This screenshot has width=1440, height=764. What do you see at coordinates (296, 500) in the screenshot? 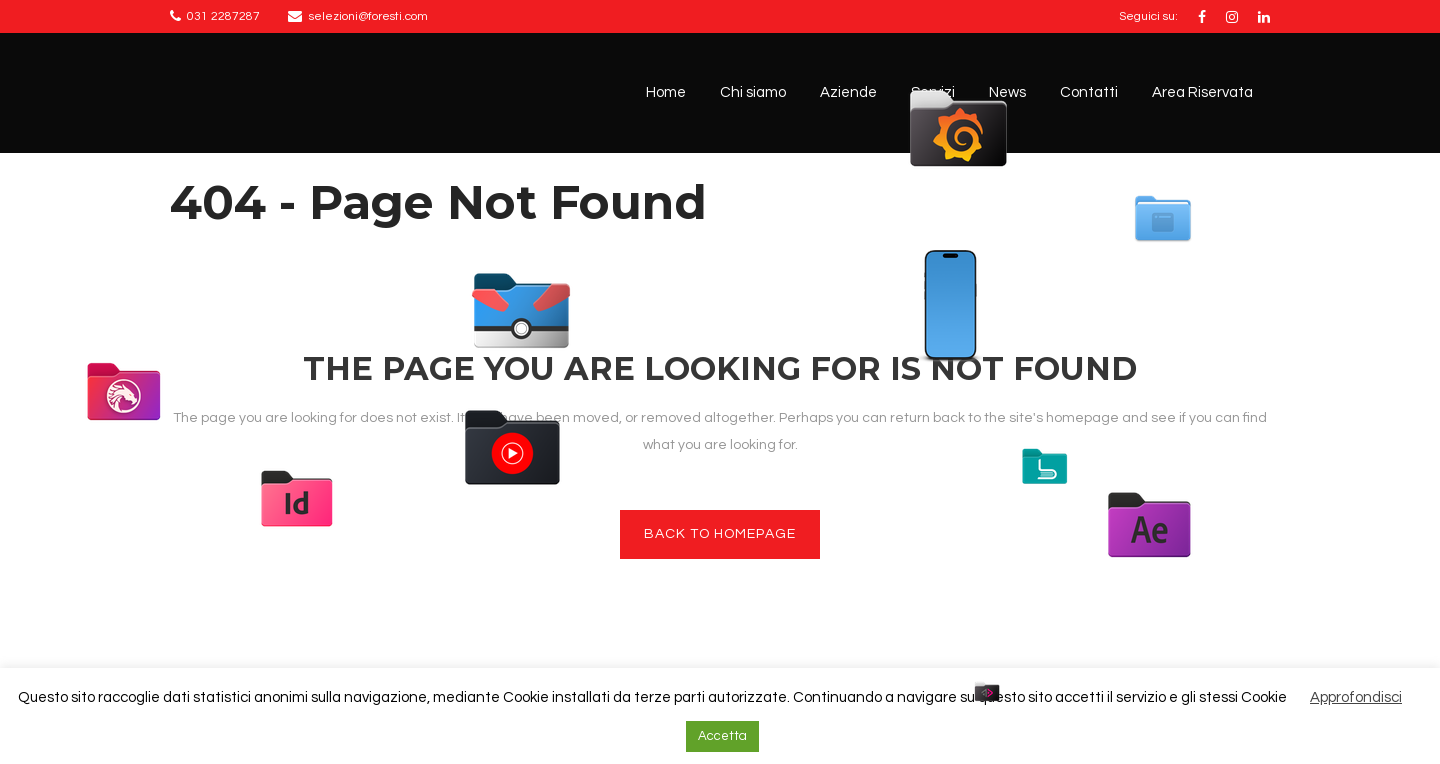
I see `folder containing adobe indesign project files` at bounding box center [296, 500].